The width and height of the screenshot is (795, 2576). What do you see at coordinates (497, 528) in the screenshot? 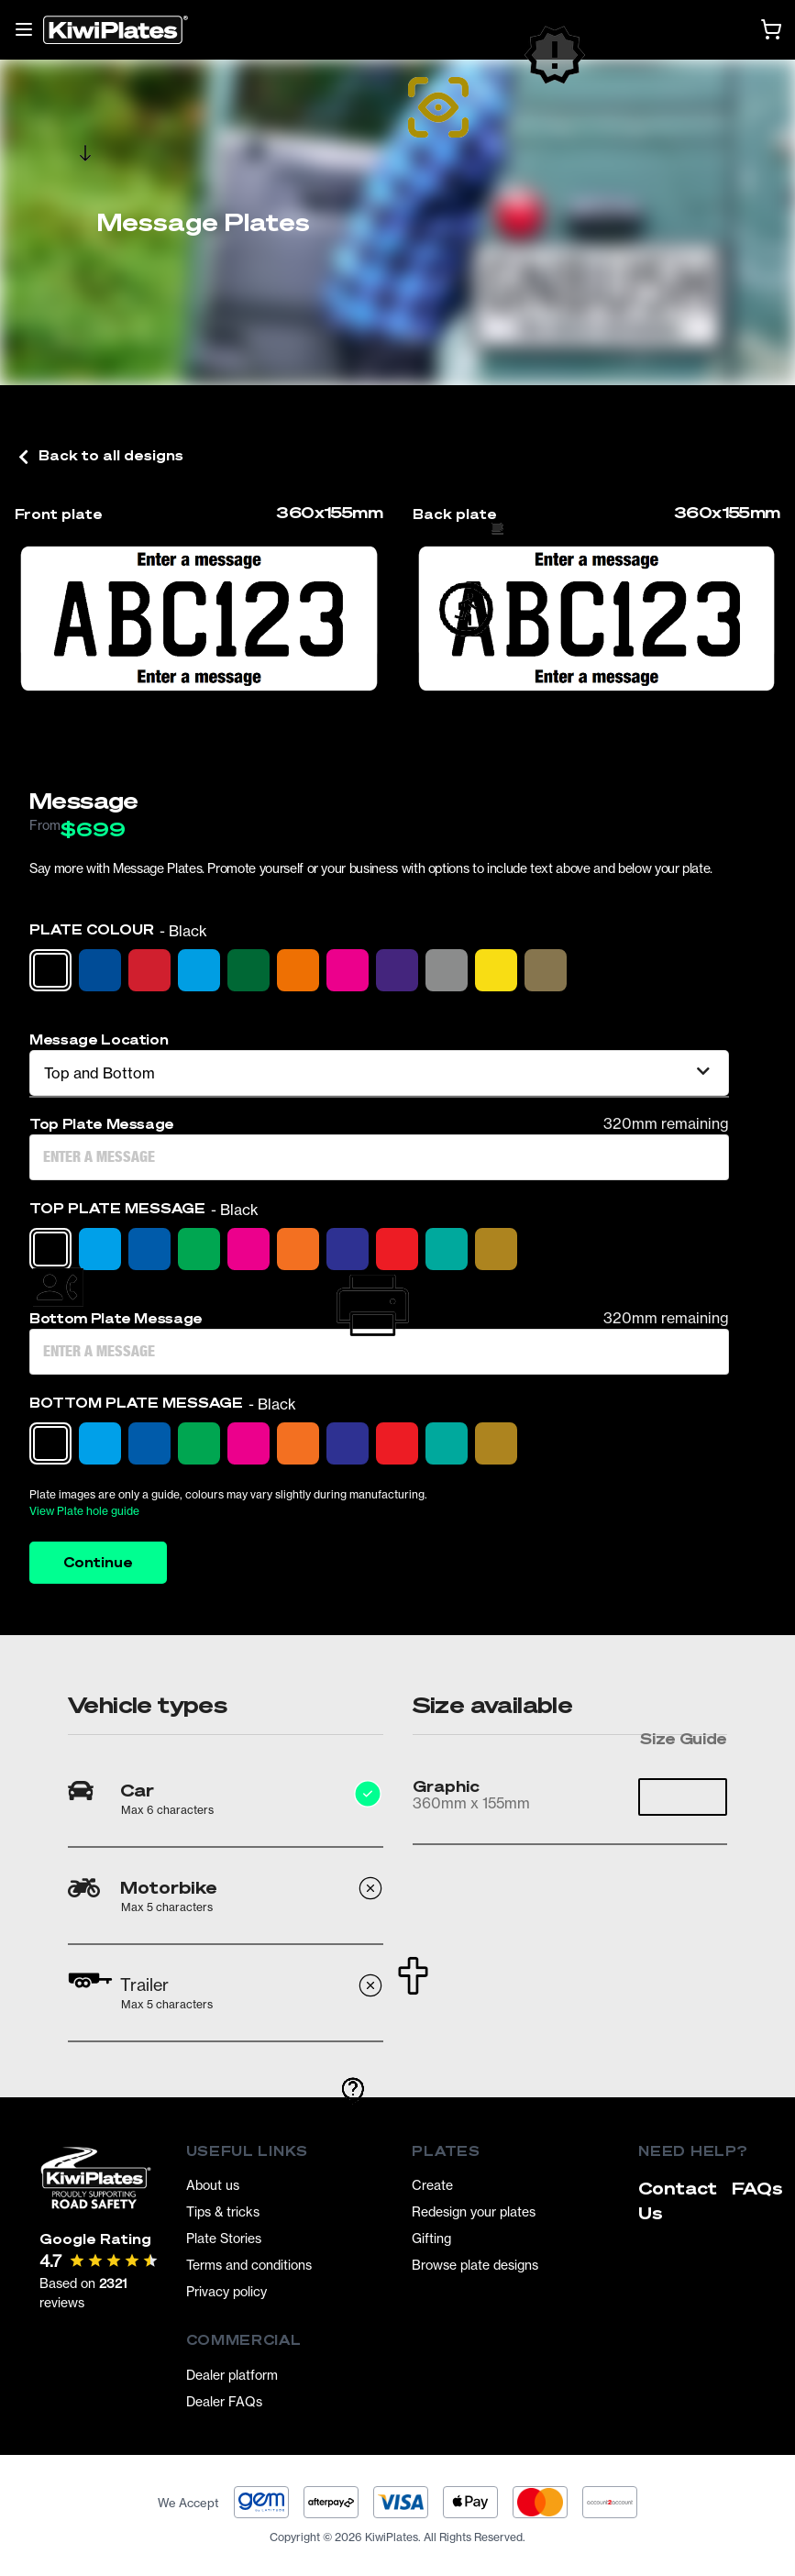
I see `represents a mathematical superset relationship` at bounding box center [497, 528].